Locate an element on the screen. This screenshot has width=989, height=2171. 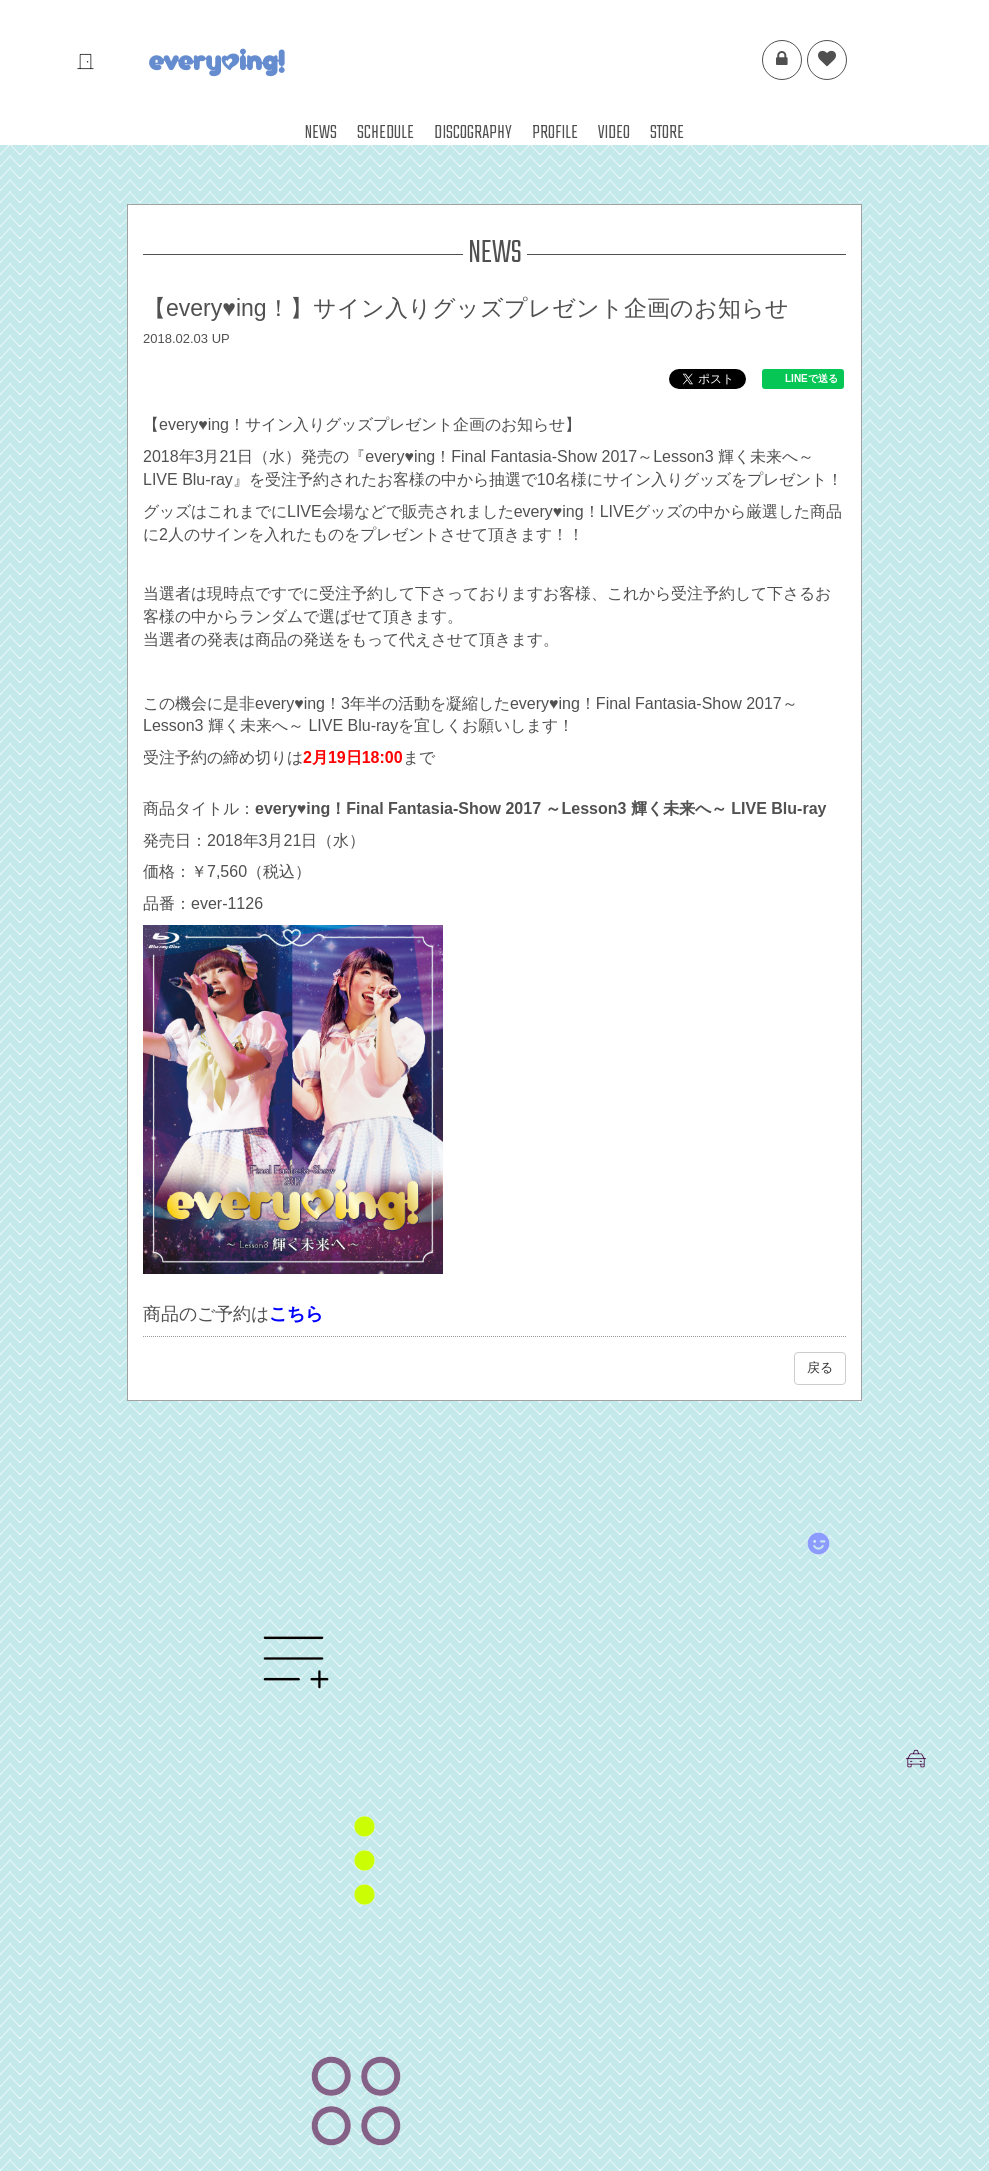
add a new item to the list is located at coordinates (293, 1658).